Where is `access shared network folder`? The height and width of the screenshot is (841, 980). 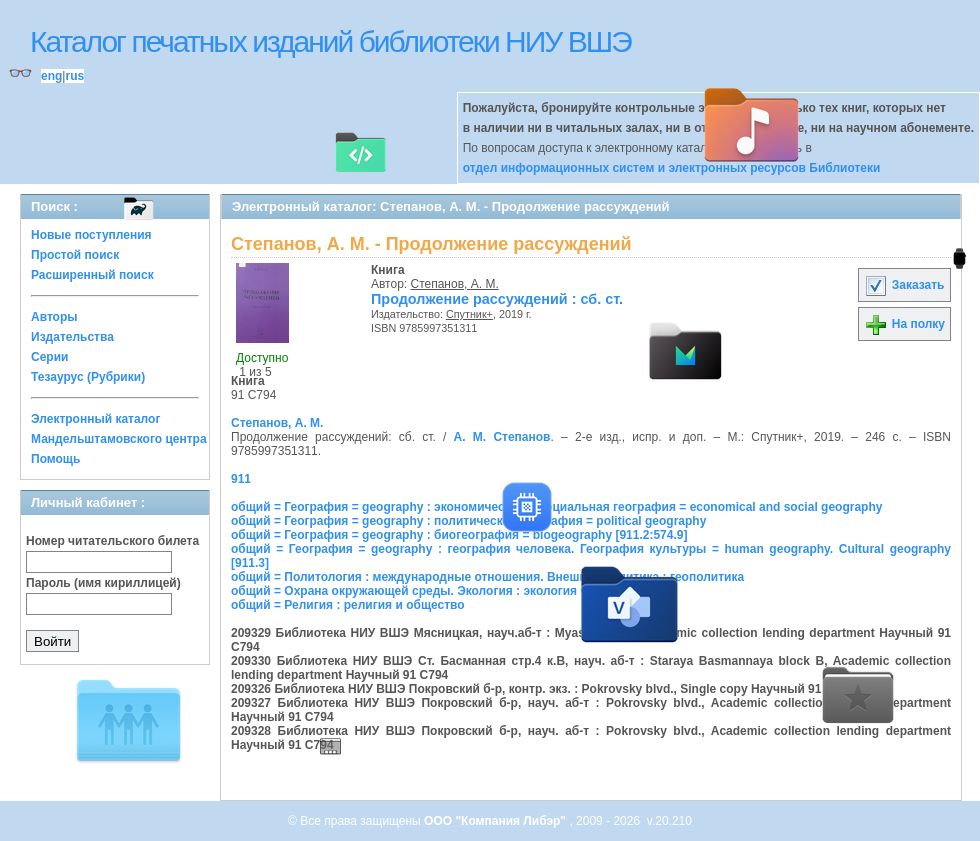 access shared network folder is located at coordinates (128, 720).